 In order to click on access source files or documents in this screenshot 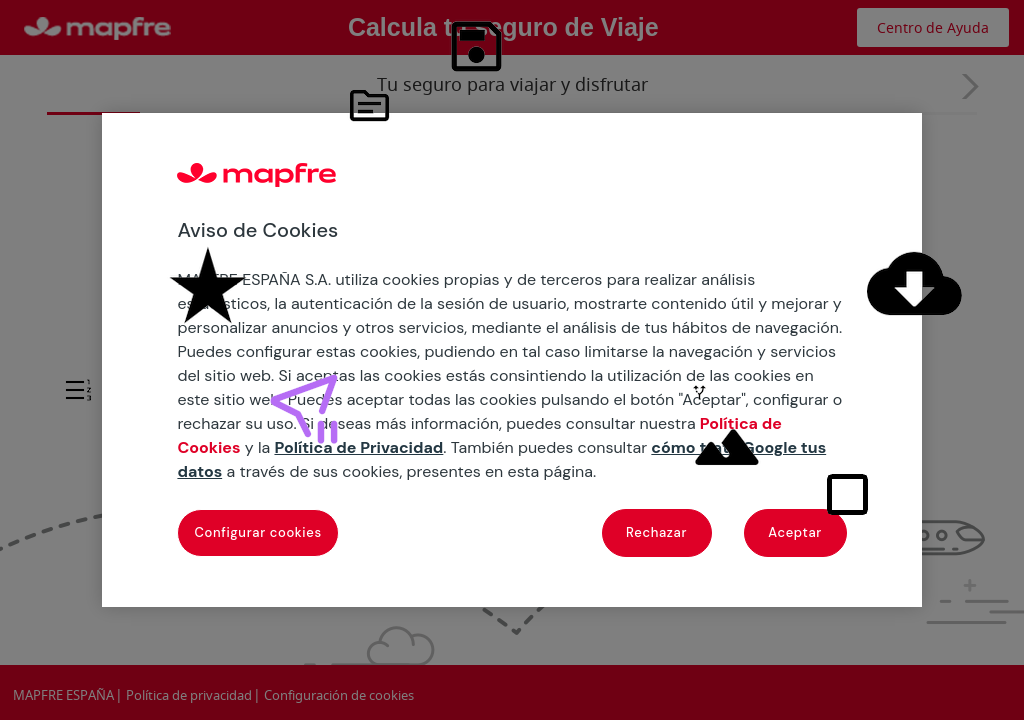, I will do `click(369, 105)`.